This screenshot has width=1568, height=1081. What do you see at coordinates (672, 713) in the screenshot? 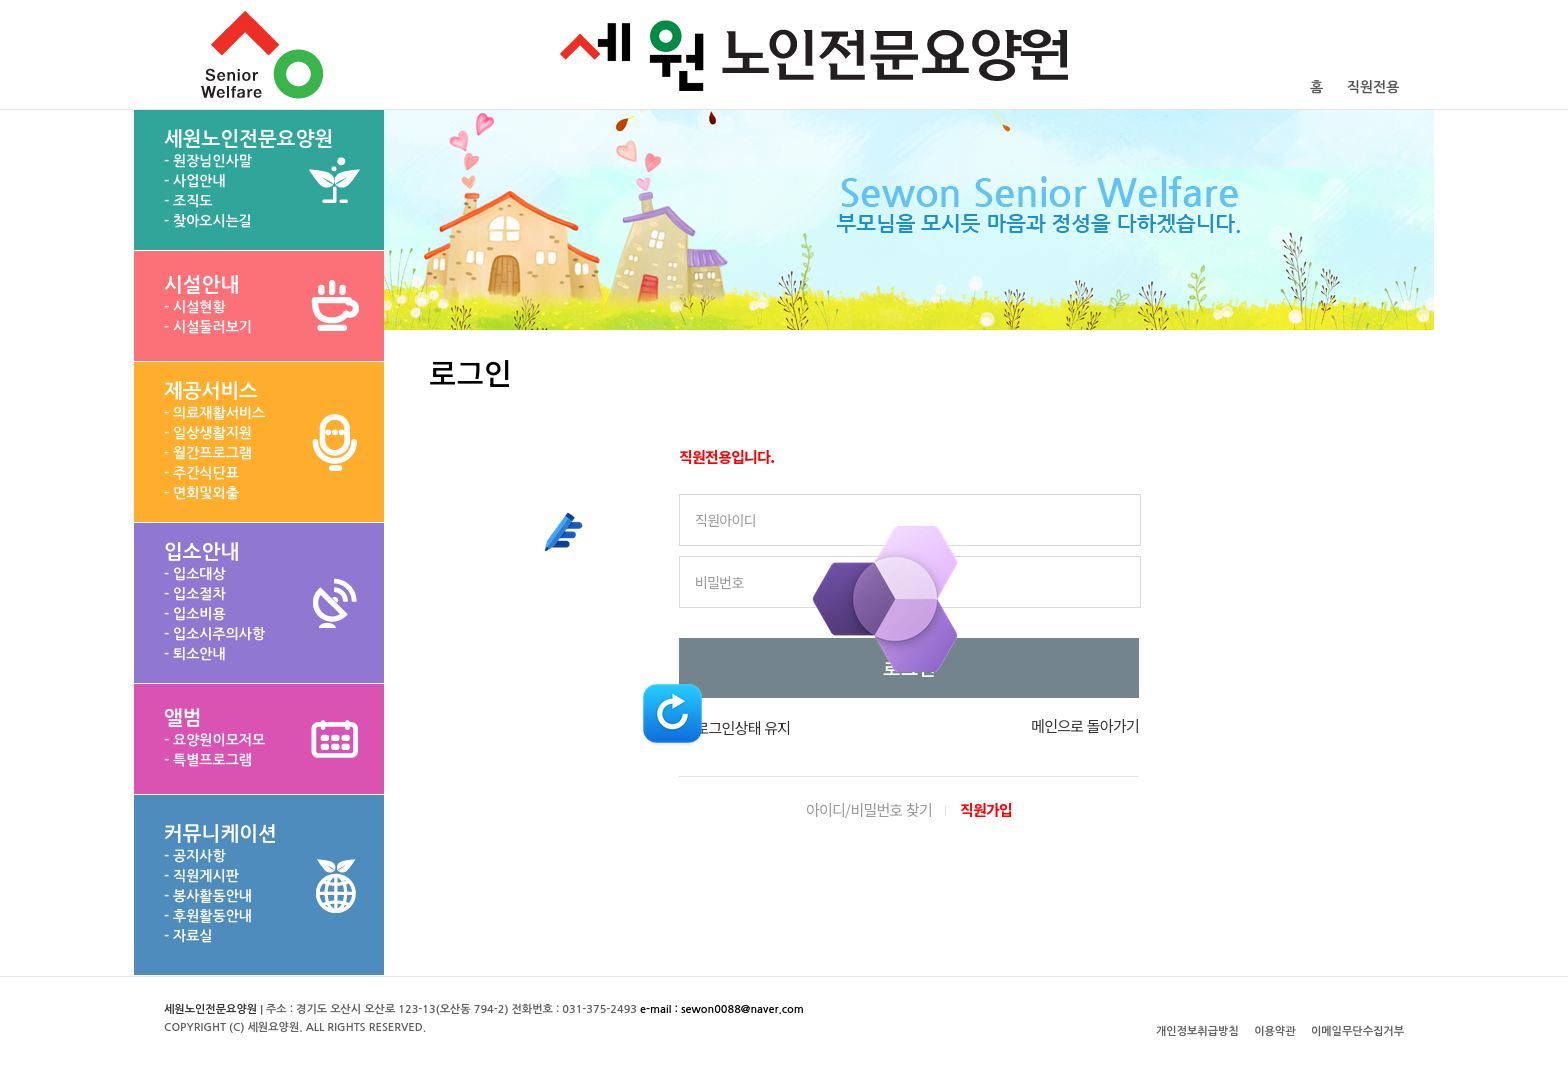
I see `restart the system or application` at bounding box center [672, 713].